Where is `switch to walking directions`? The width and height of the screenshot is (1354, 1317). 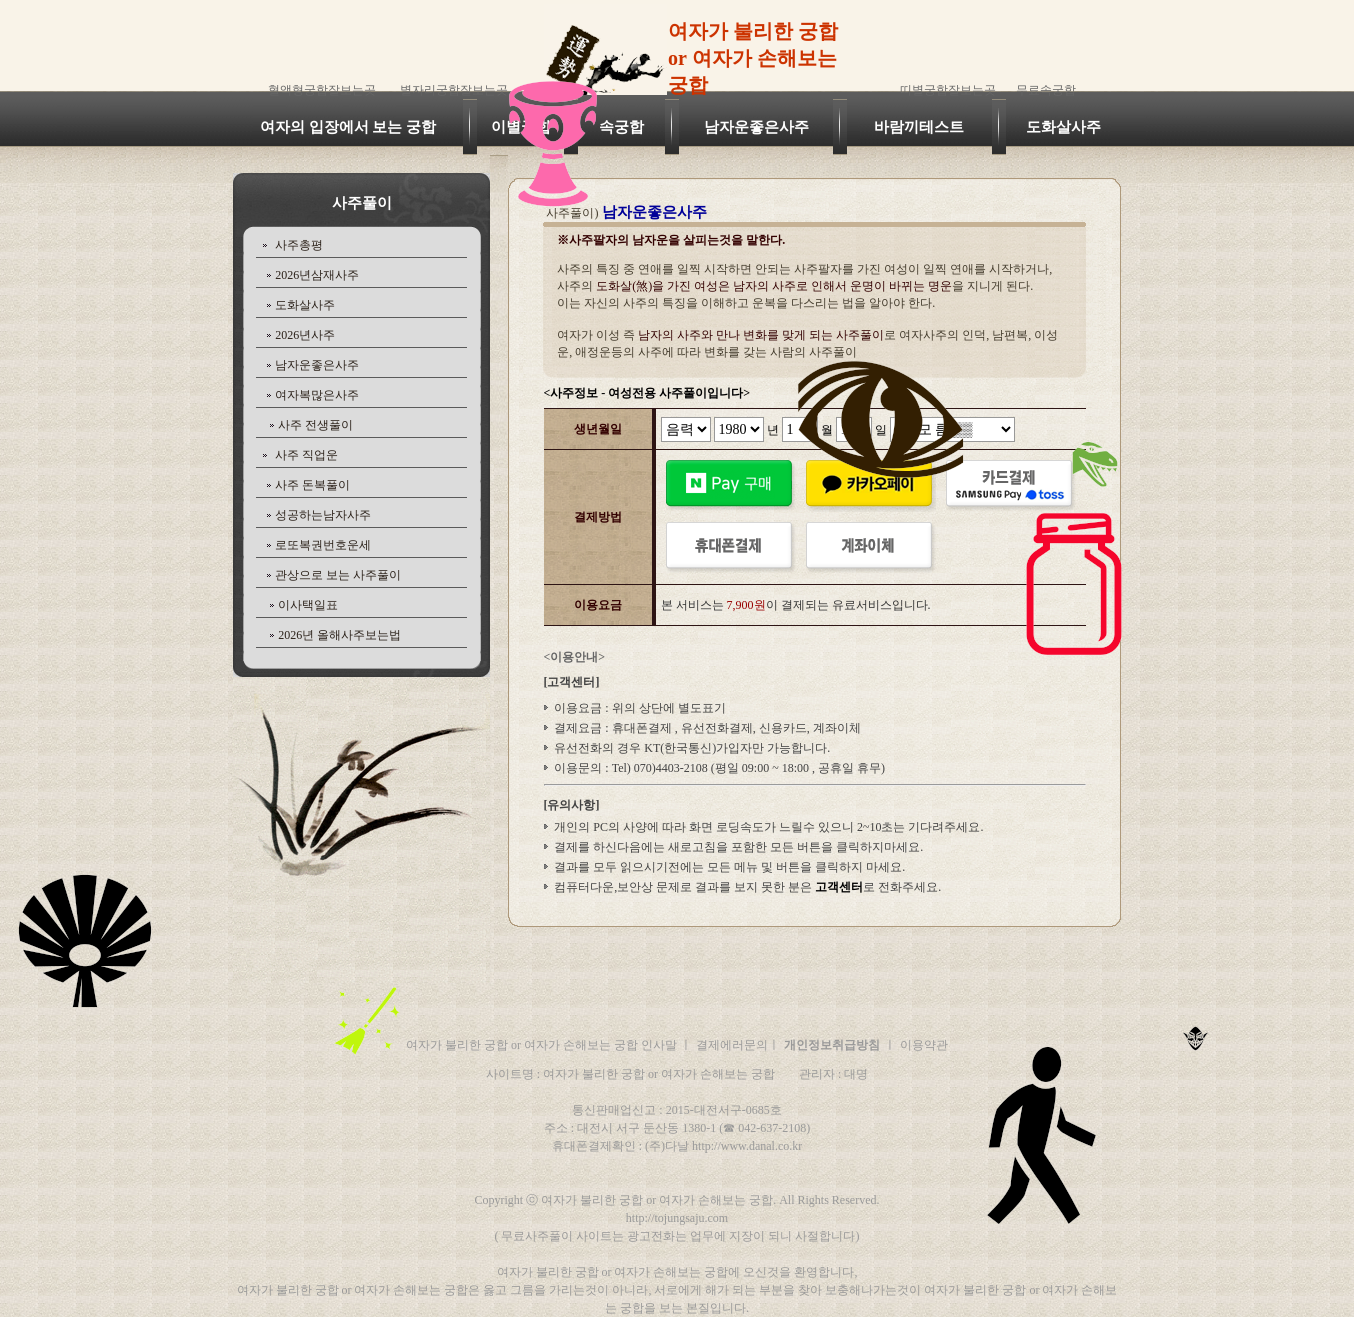
switch to walking directions is located at coordinates (1041, 1135).